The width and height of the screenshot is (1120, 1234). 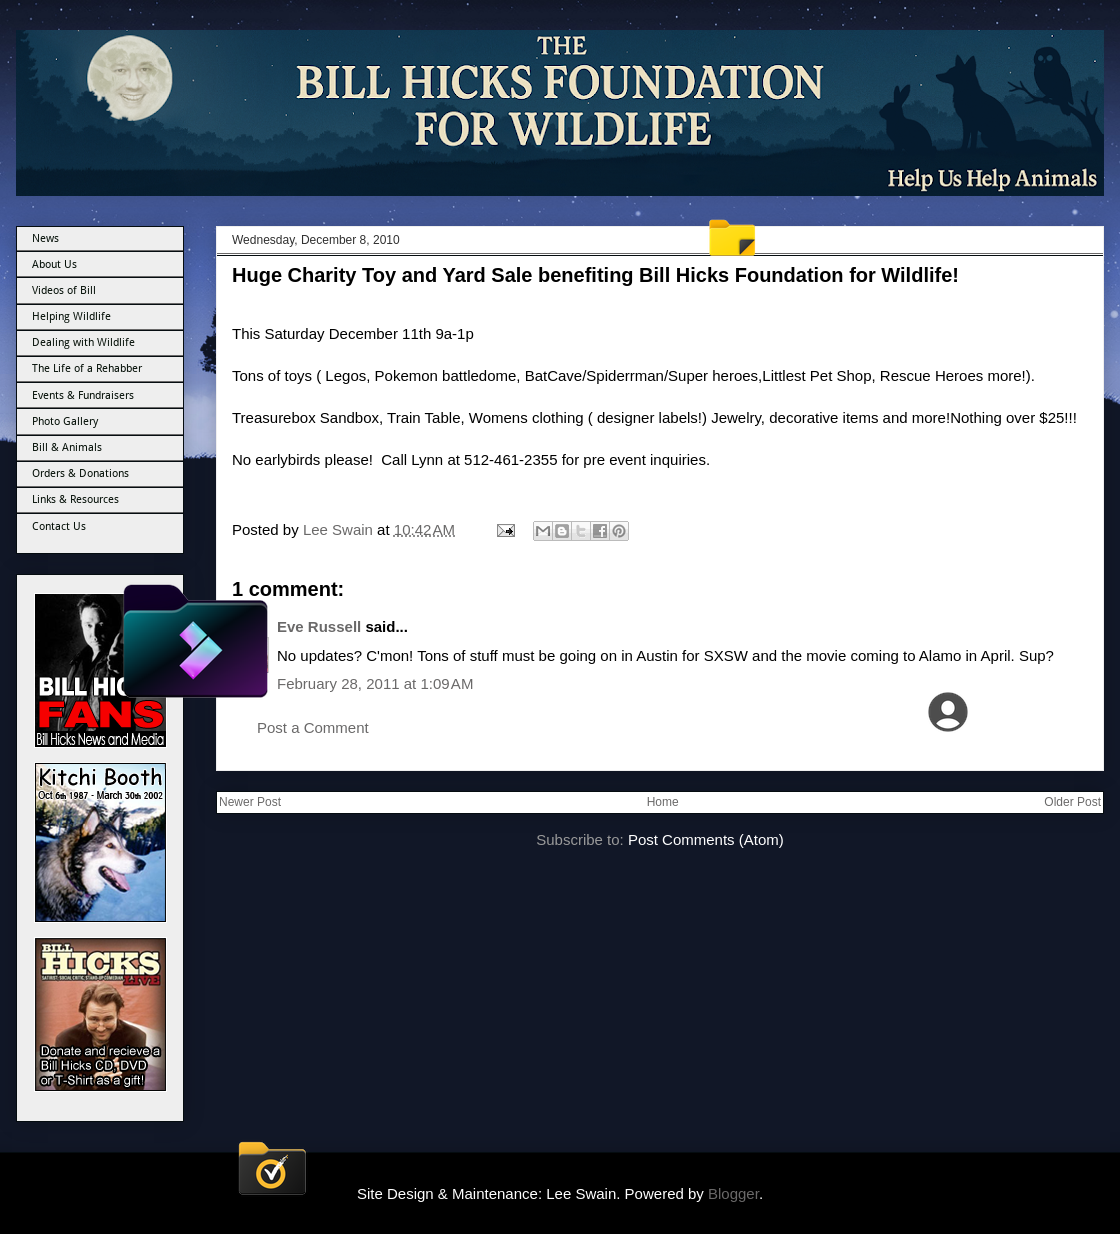 What do you see at coordinates (272, 1170) in the screenshot?
I see `open norton antivirus files folder` at bounding box center [272, 1170].